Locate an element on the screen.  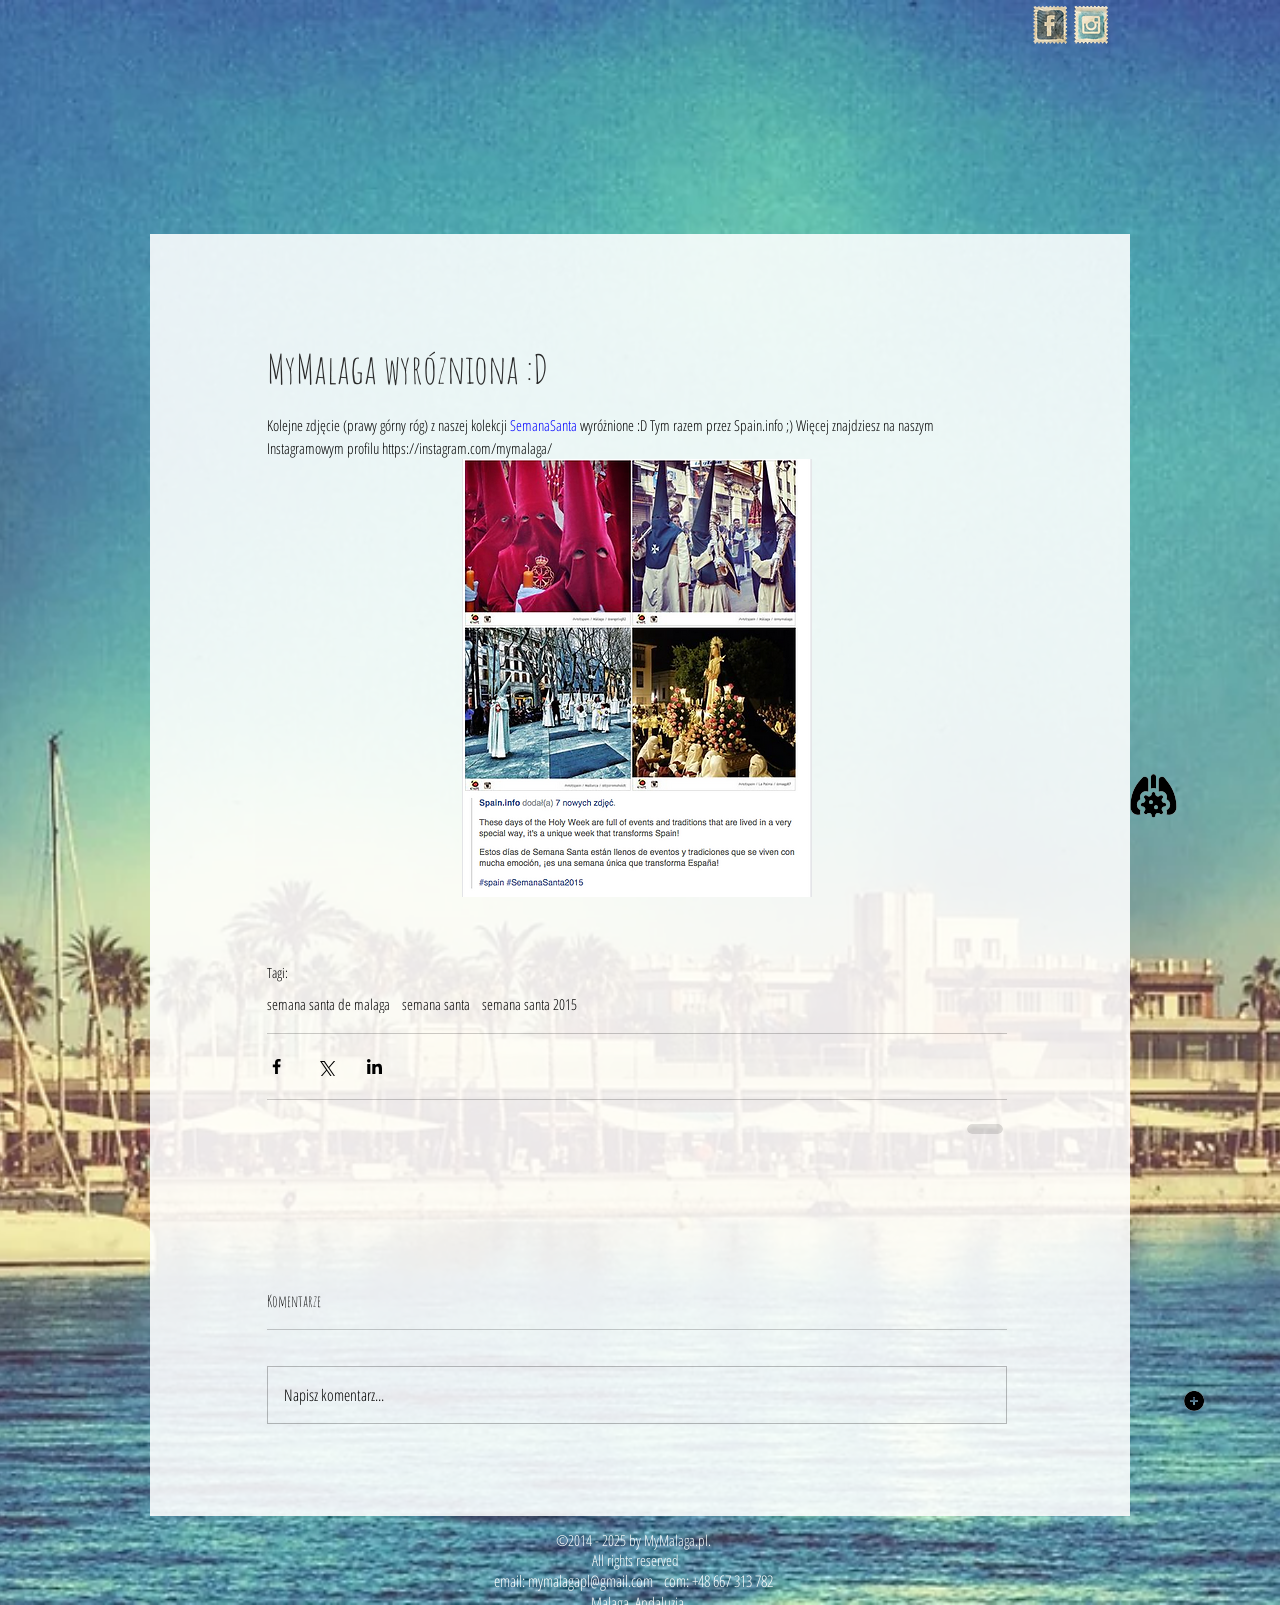
add a new item is located at coordinates (1194, 1401).